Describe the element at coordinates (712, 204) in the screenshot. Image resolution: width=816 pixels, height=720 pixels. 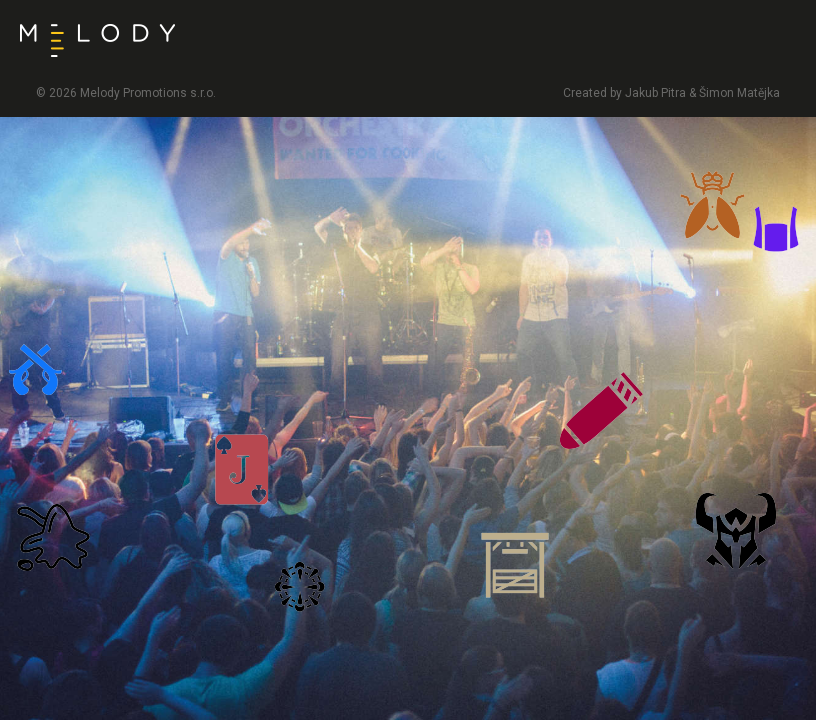
I see `indicates a bug or pest-related feature in a game` at that location.